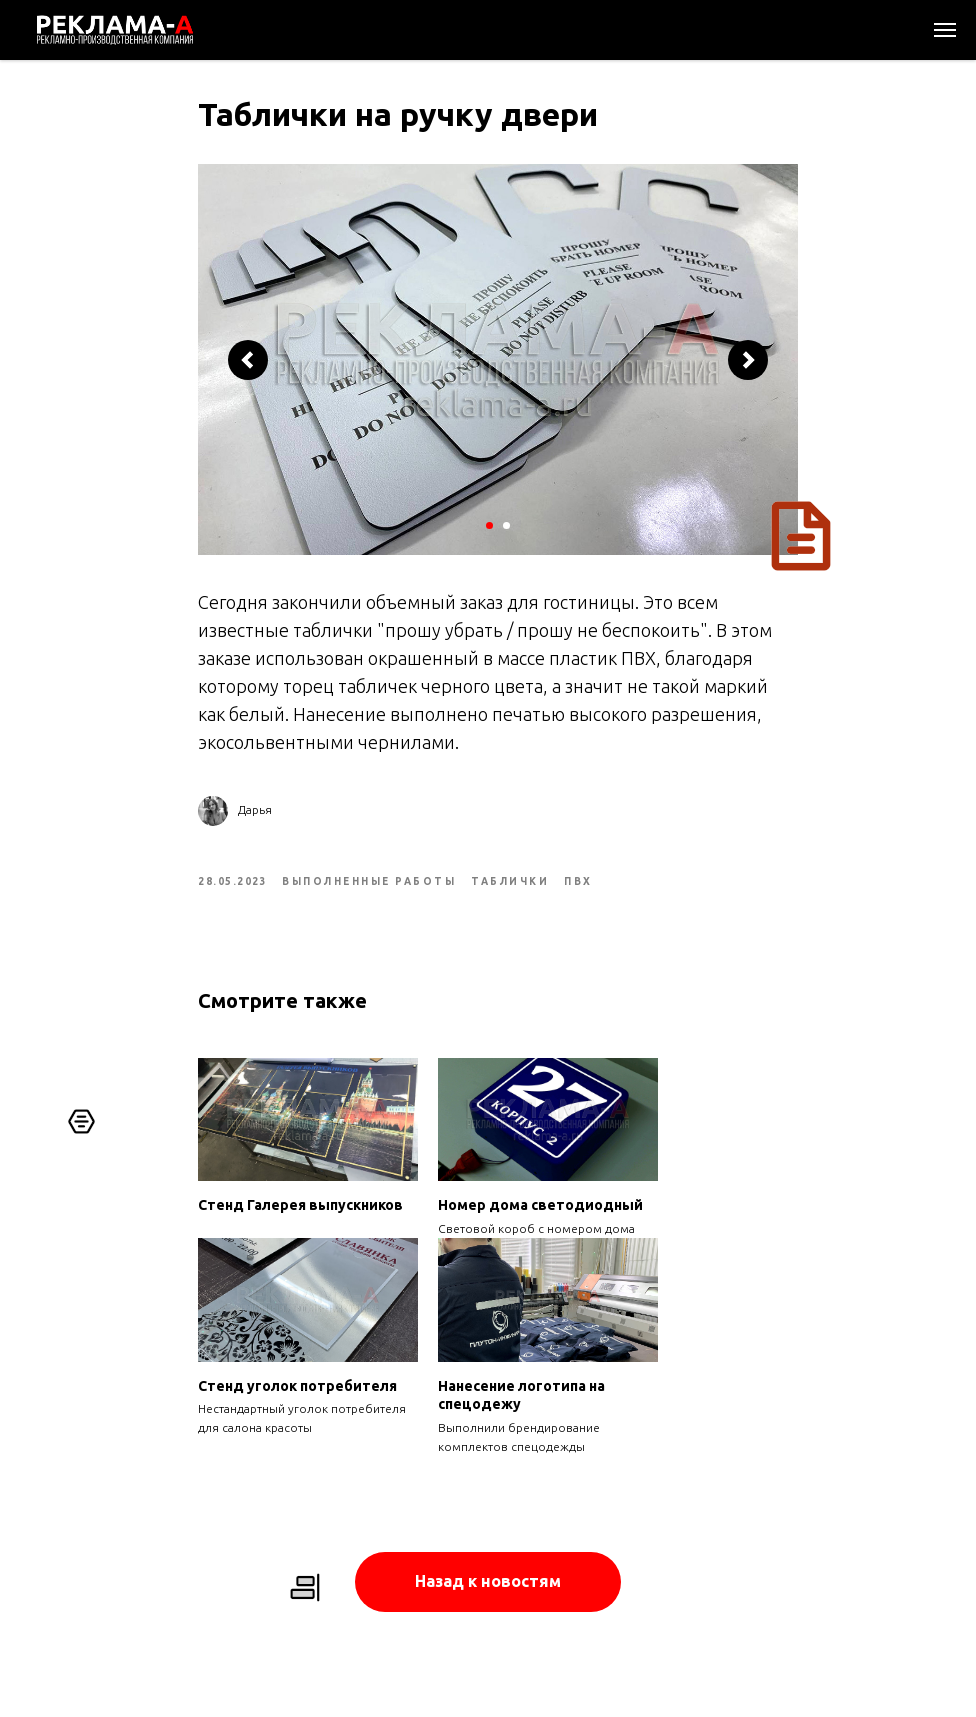  Describe the element at coordinates (305, 1587) in the screenshot. I see `align text or content to the right` at that location.